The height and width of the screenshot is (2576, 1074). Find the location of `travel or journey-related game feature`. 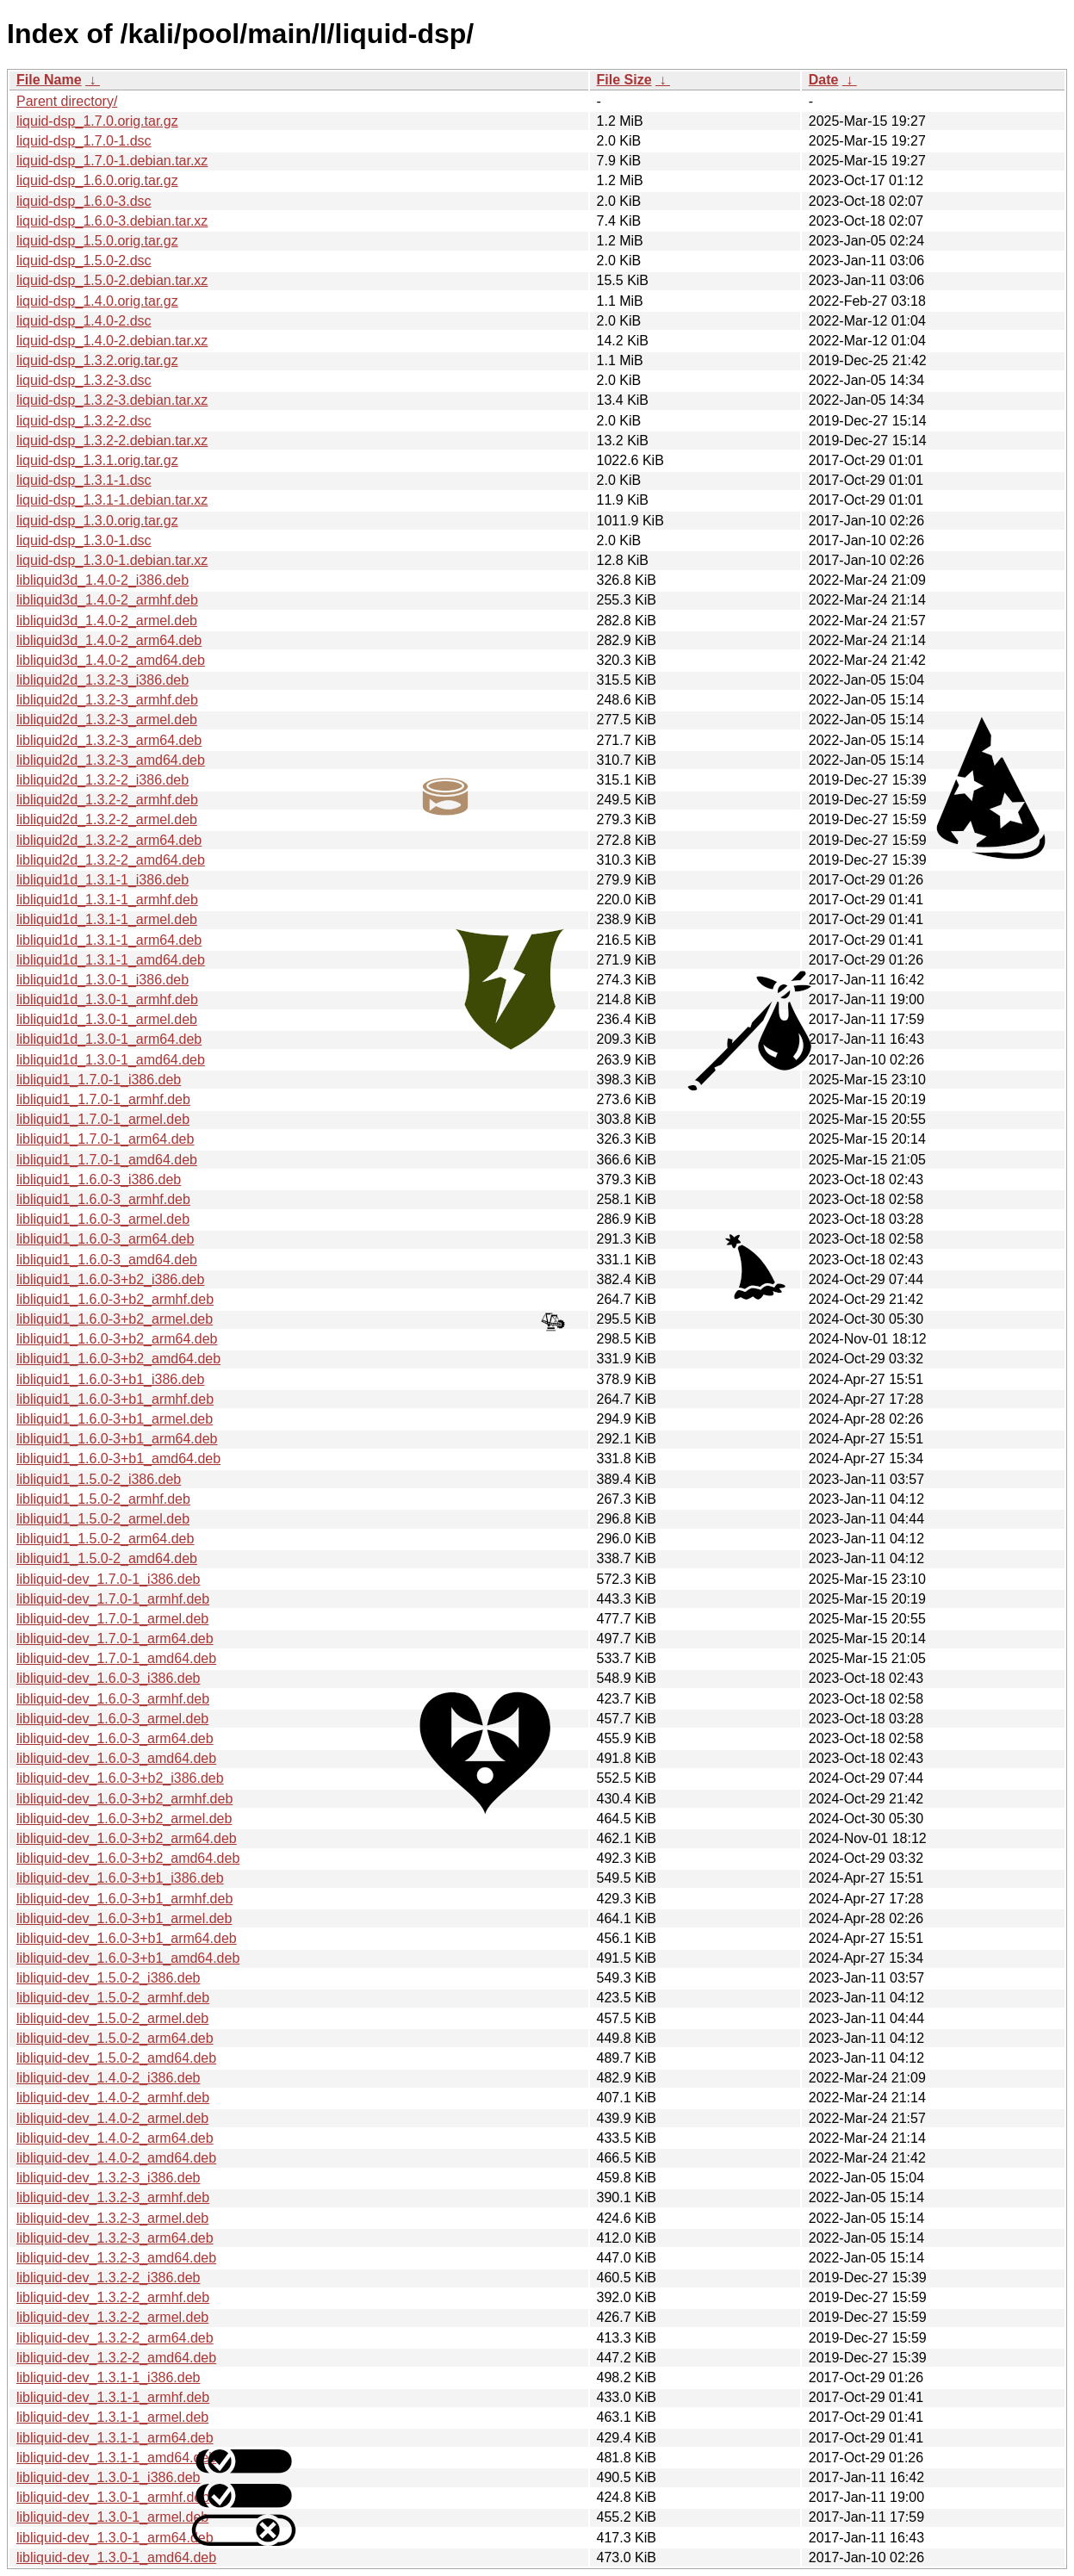

travel or journey-related game feature is located at coordinates (748, 1029).